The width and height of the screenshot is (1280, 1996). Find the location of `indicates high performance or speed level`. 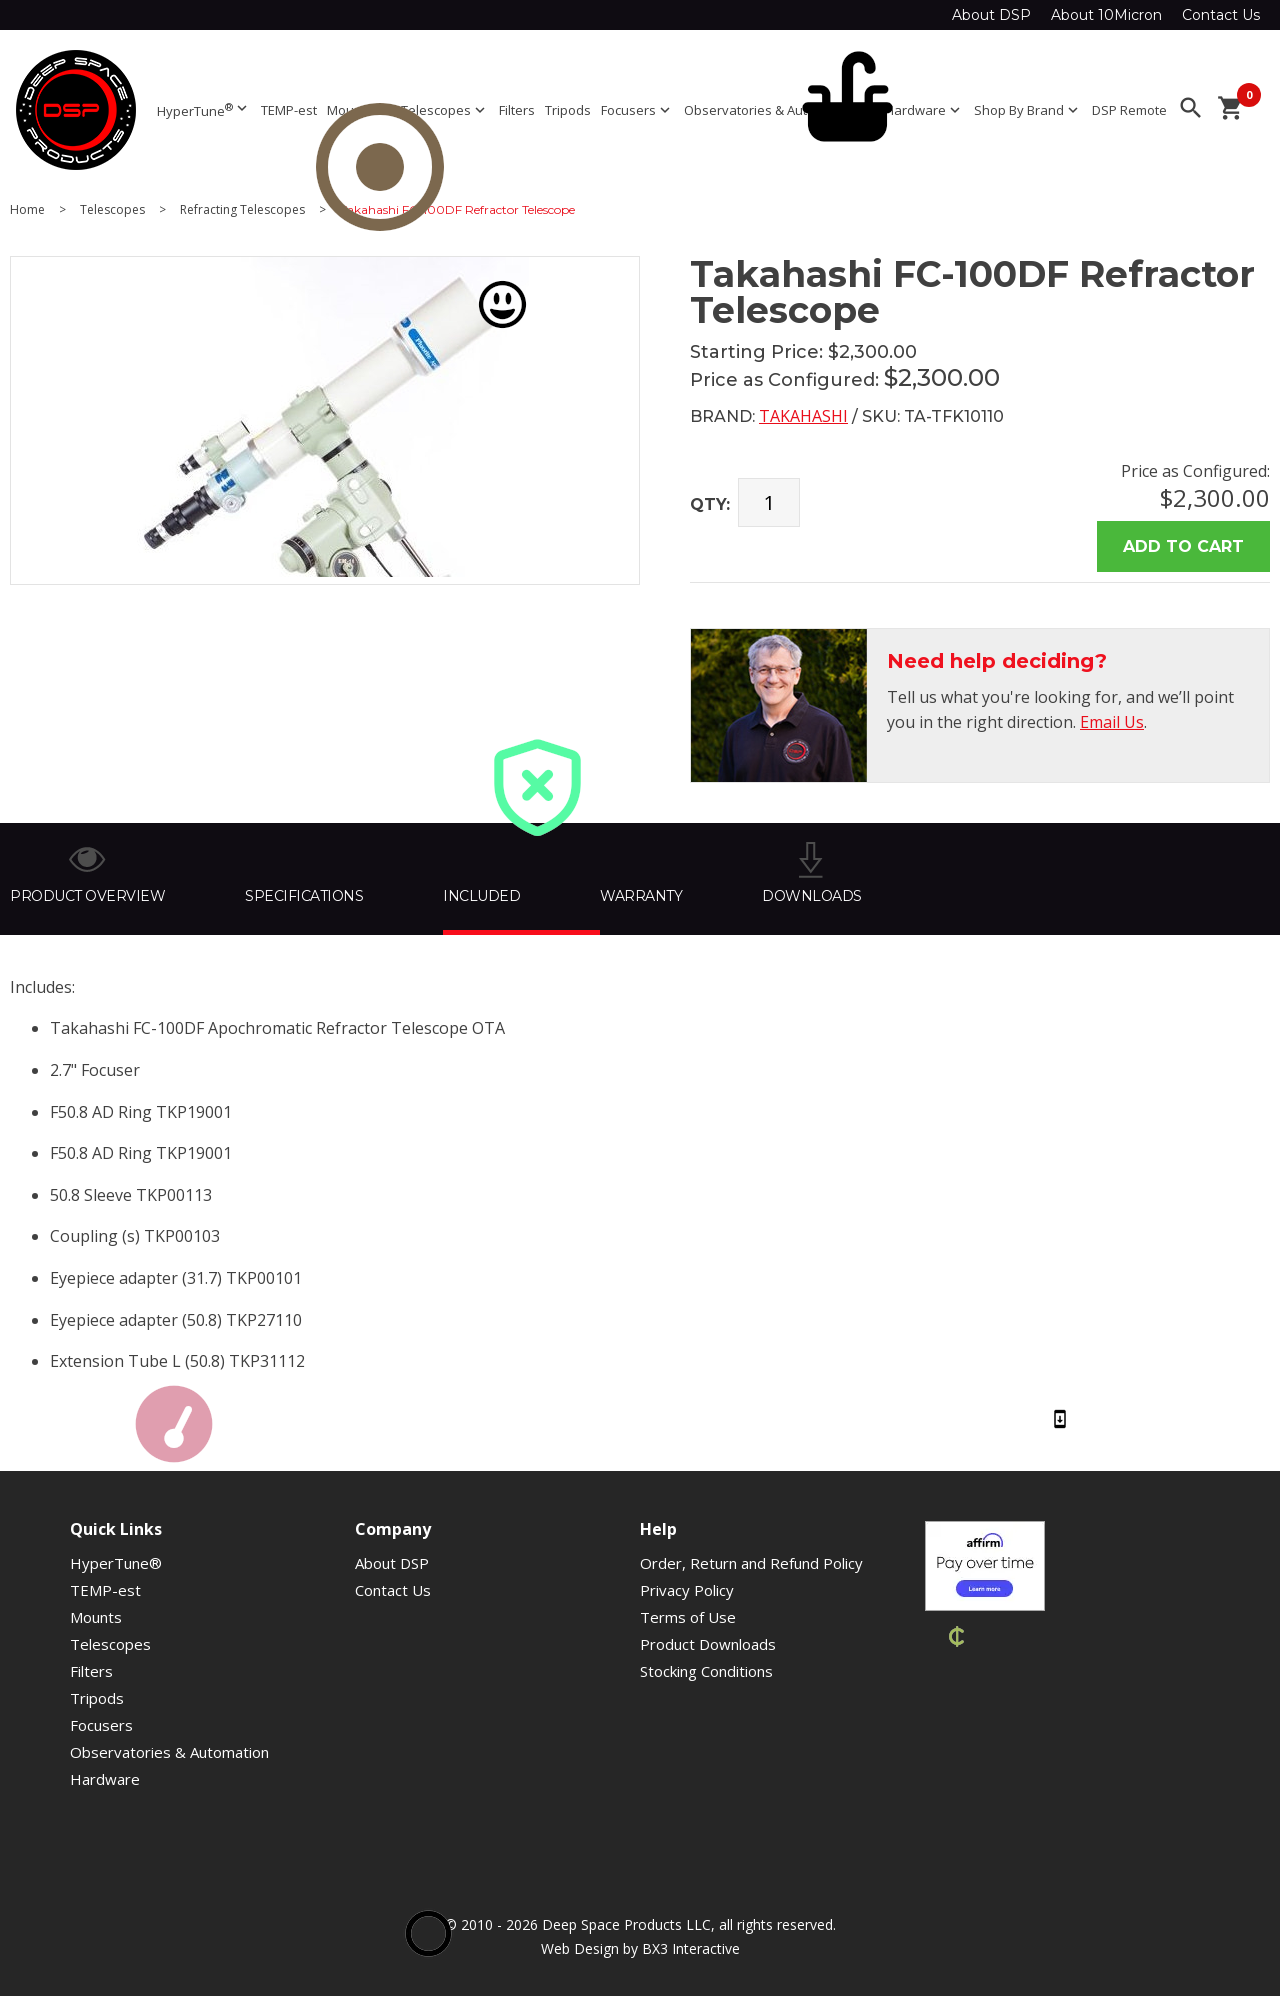

indicates high performance or speed level is located at coordinates (174, 1424).